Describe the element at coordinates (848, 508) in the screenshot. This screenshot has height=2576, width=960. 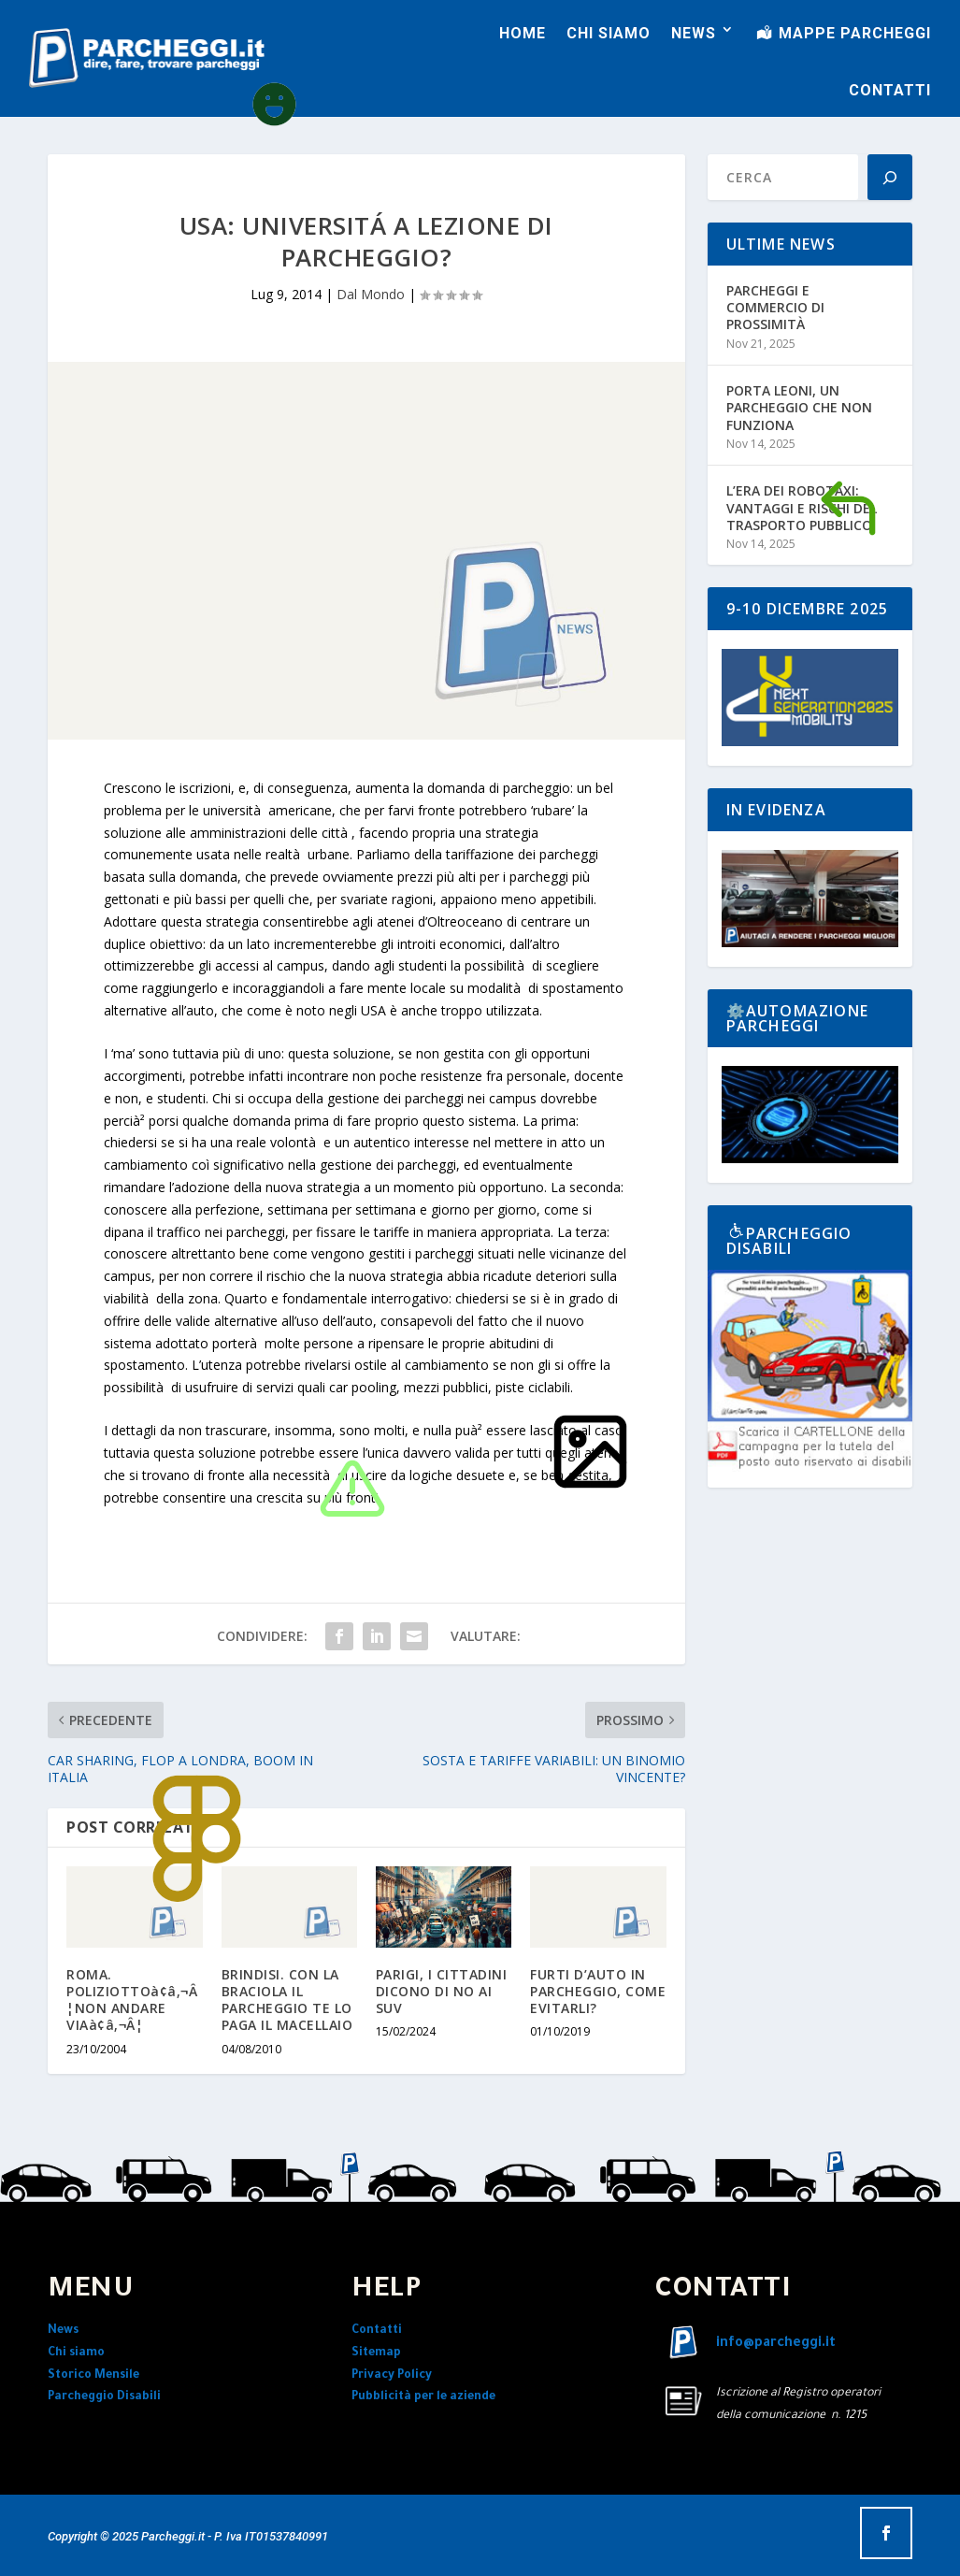
I see `go back to the previous screen` at that location.